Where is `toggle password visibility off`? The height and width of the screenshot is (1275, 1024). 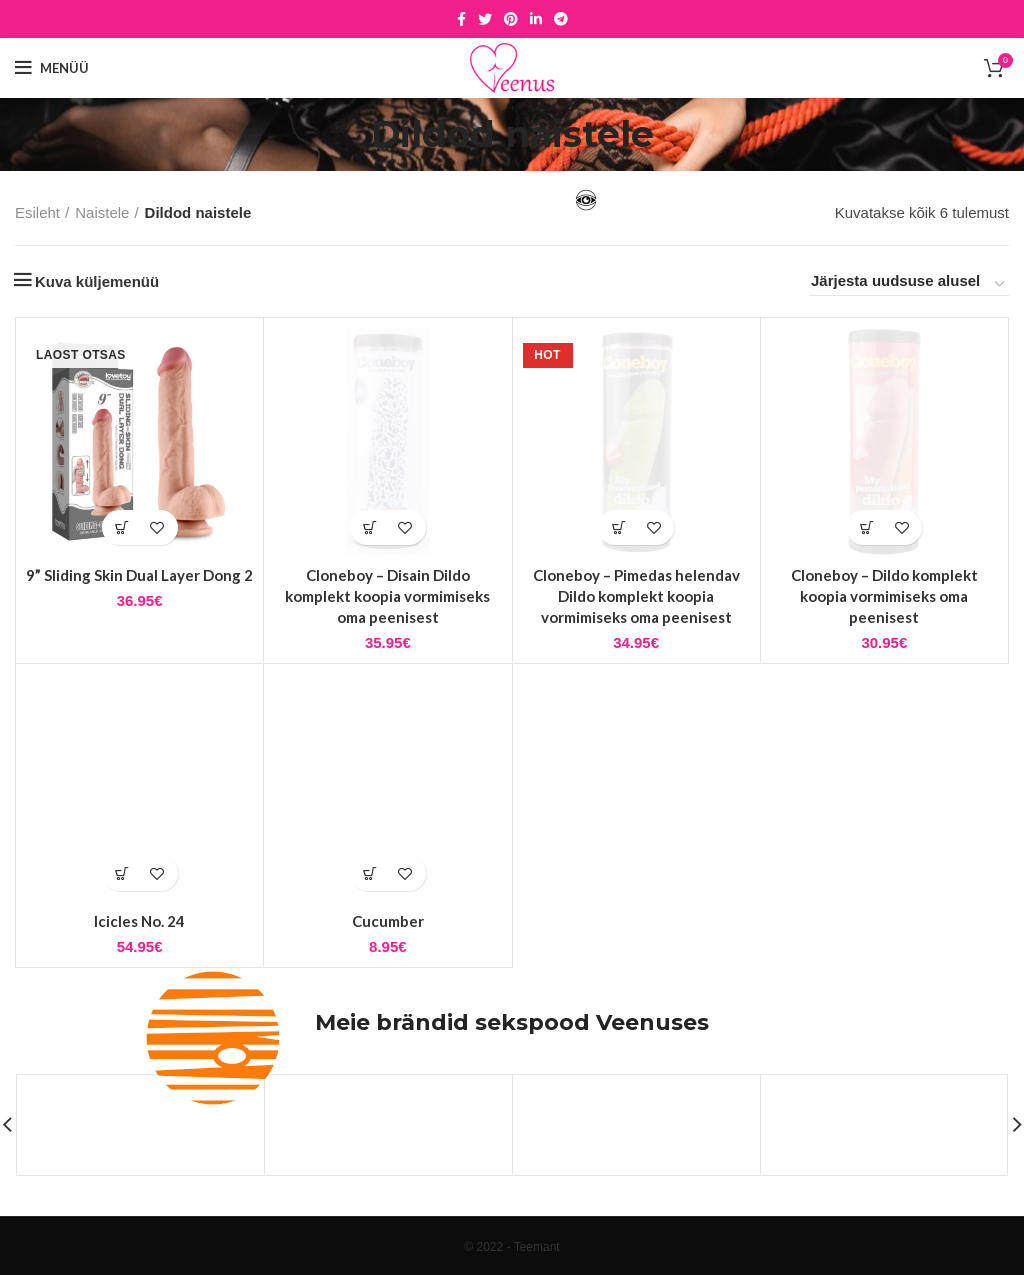 toggle password visibility off is located at coordinates (586, 200).